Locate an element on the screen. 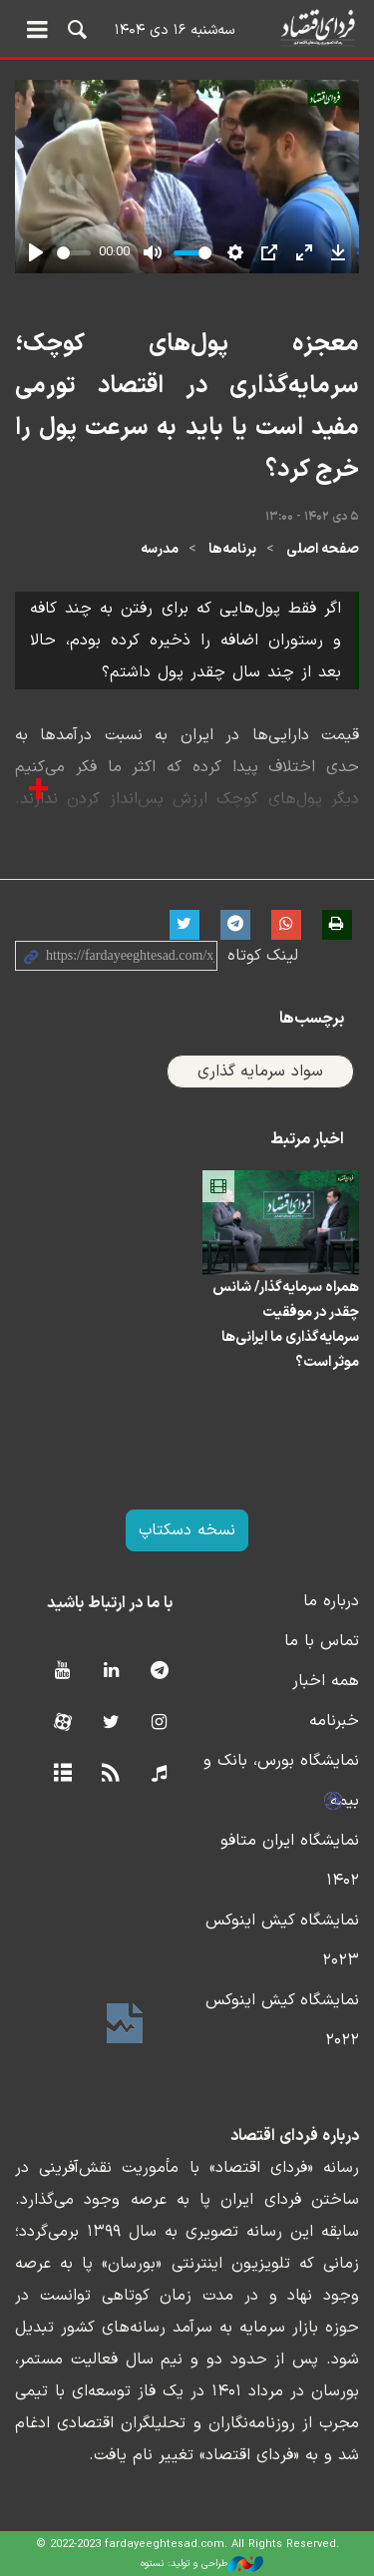  postcss css processing tool logo is located at coordinates (333, 1801).